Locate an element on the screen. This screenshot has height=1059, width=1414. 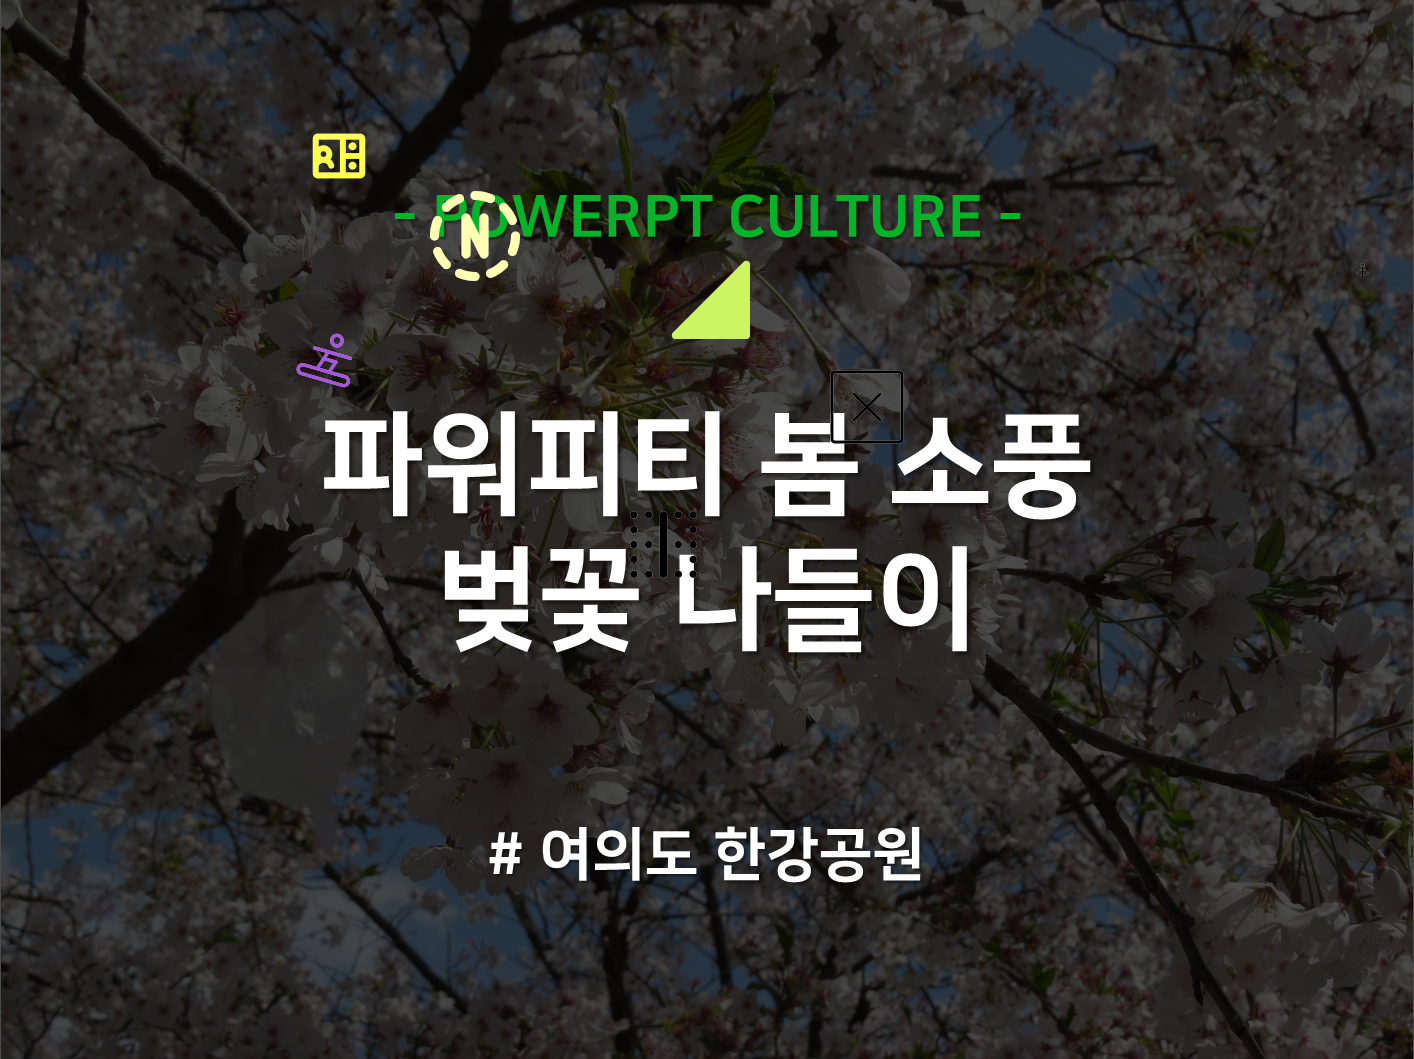
resize element by dragging corner is located at coordinates (716, 305).